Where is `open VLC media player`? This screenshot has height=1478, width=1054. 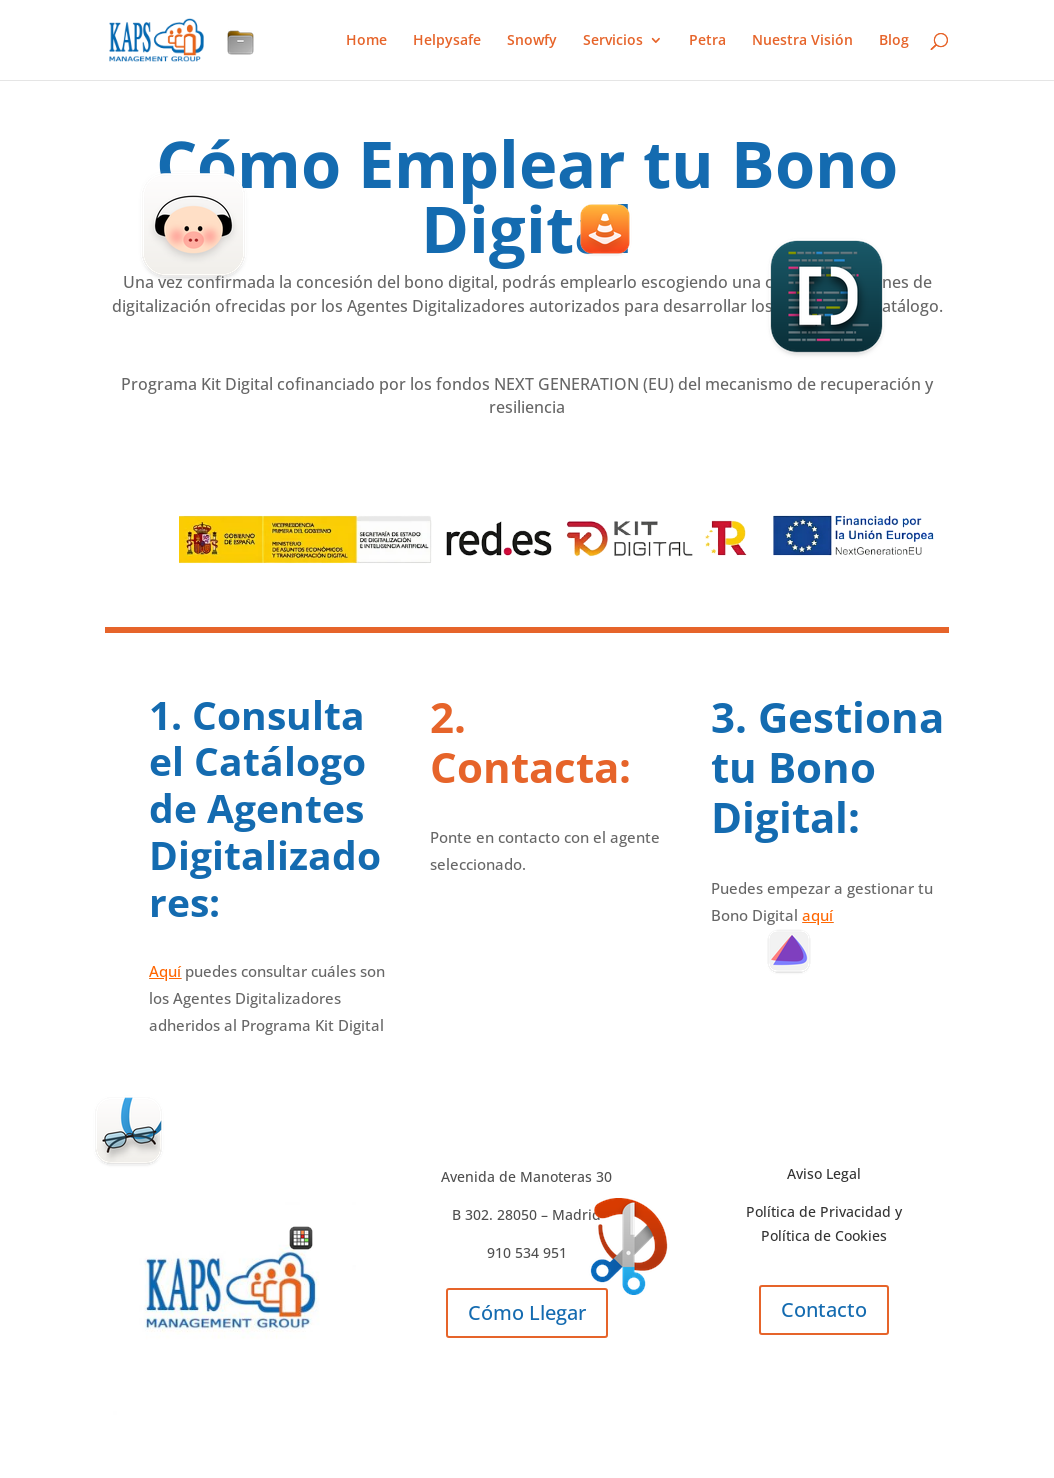
open VLC media player is located at coordinates (605, 229).